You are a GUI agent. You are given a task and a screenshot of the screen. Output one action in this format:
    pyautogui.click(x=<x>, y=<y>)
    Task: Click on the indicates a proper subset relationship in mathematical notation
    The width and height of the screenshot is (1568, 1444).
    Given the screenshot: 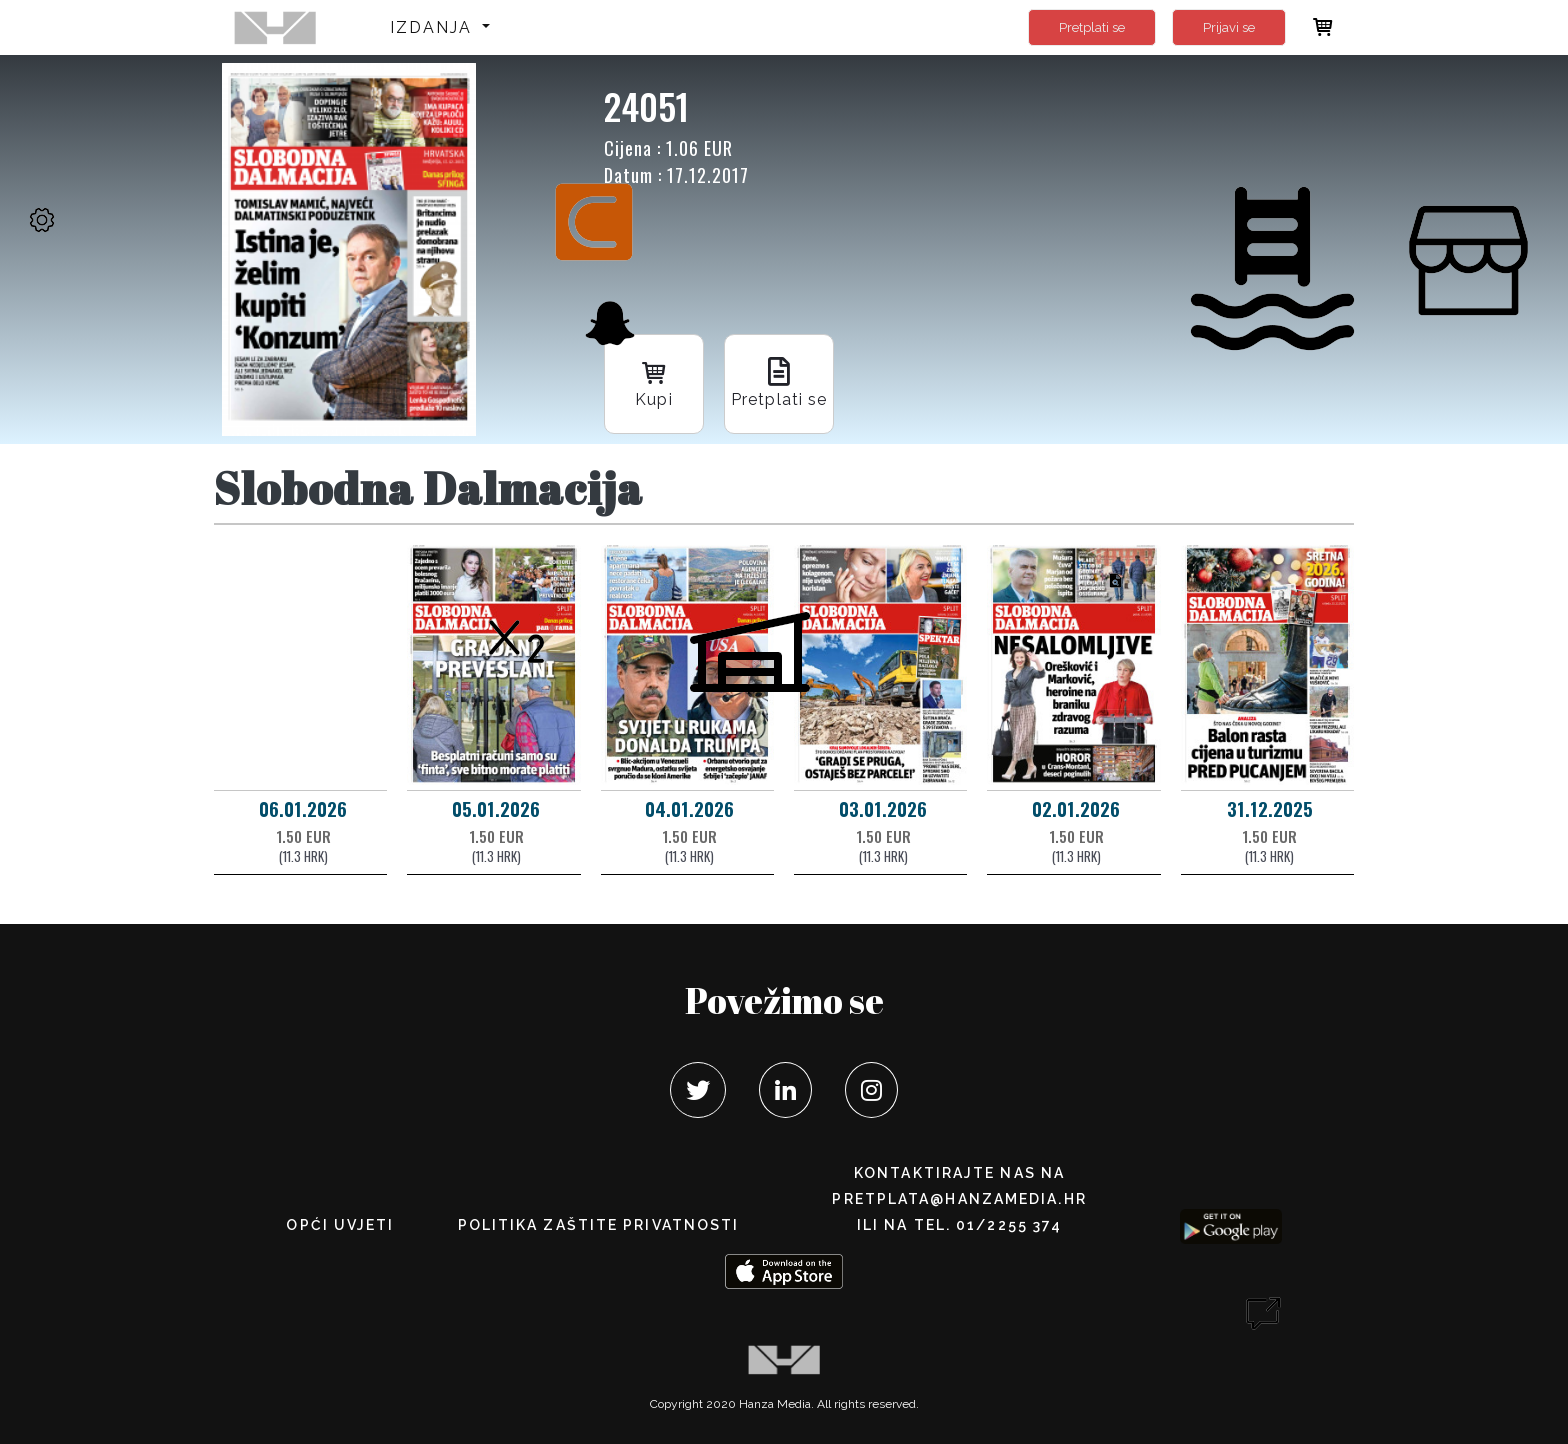 What is the action you would take?
    pyautogui.click(x=594, y=222)
    